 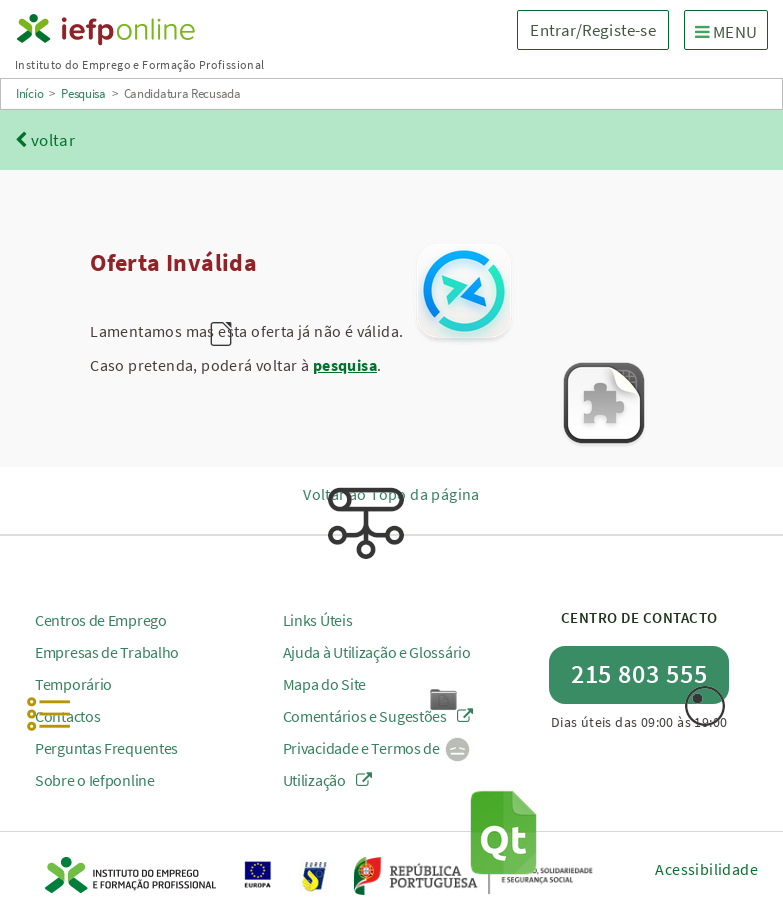 What do you see at coordinates (221, 334) in the screenshot?
I see `open LibreOffice suite` at bounding box center [221, 334].